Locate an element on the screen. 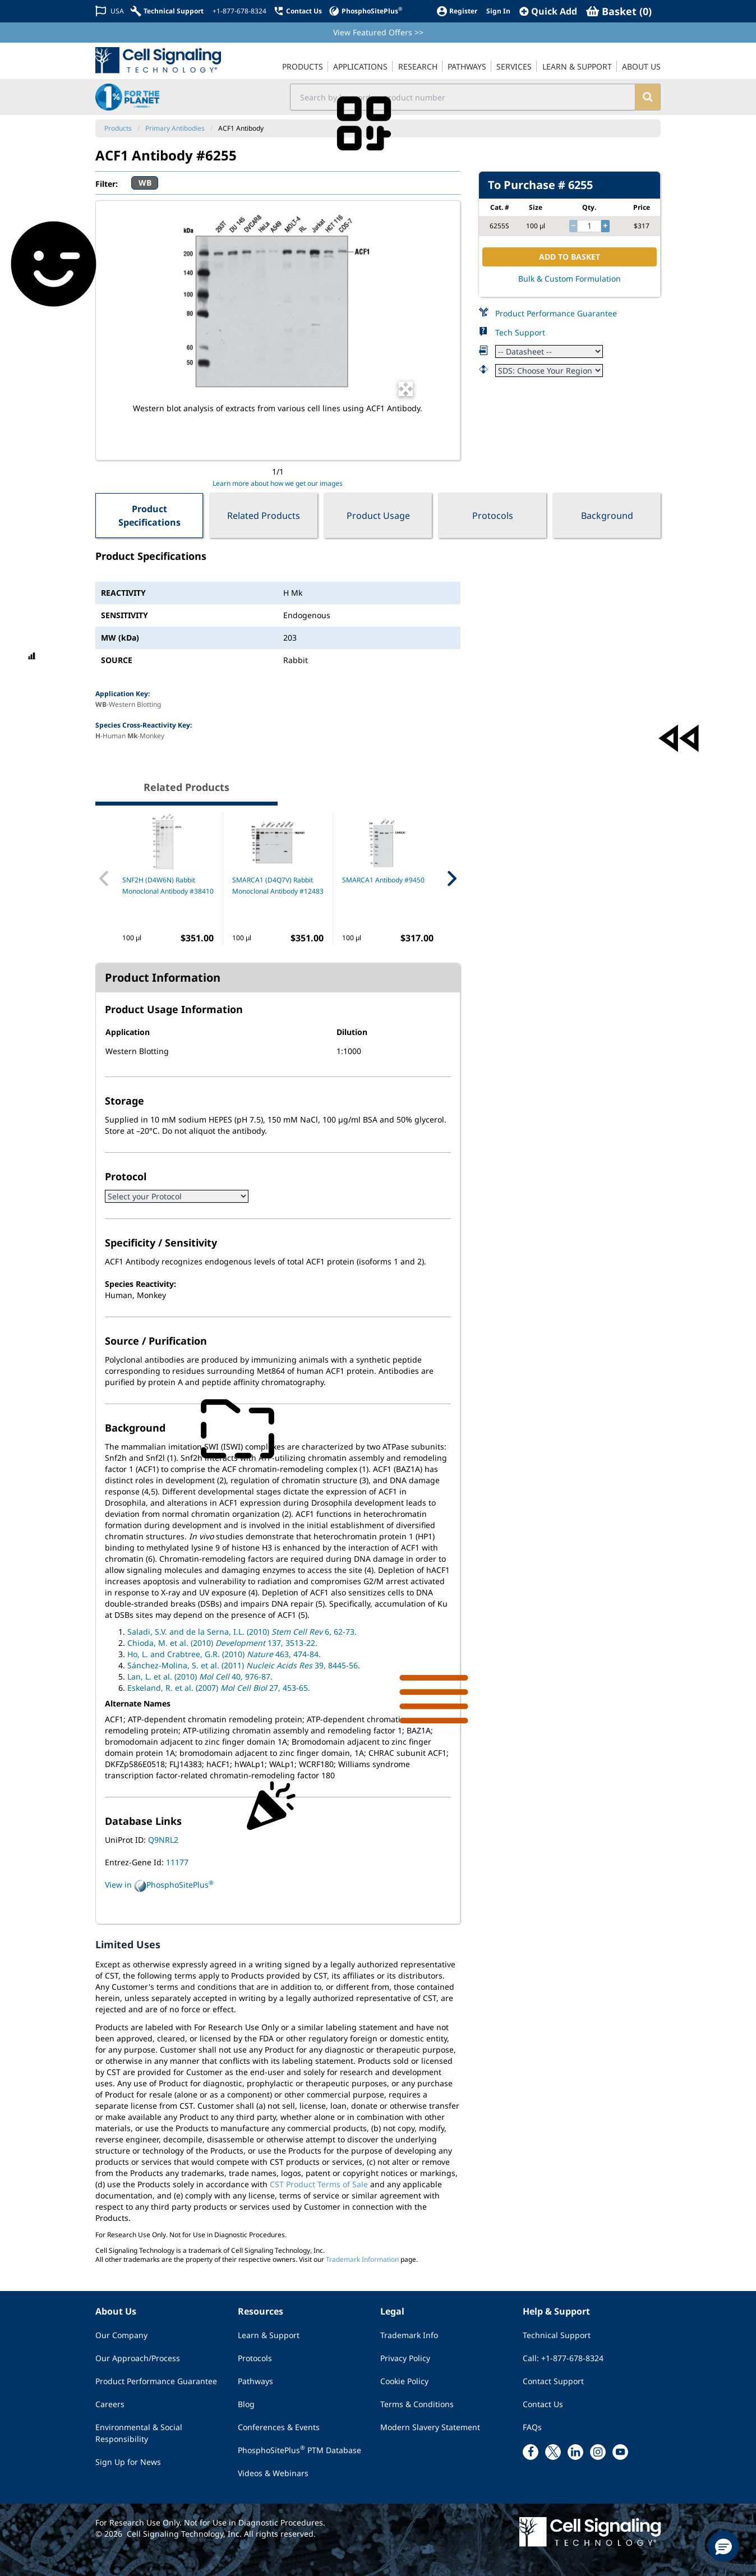 Image resolution: width=756 pixels, height=2576 pixels. insert a winking emoji into your message is located at coordinates (53, 264).